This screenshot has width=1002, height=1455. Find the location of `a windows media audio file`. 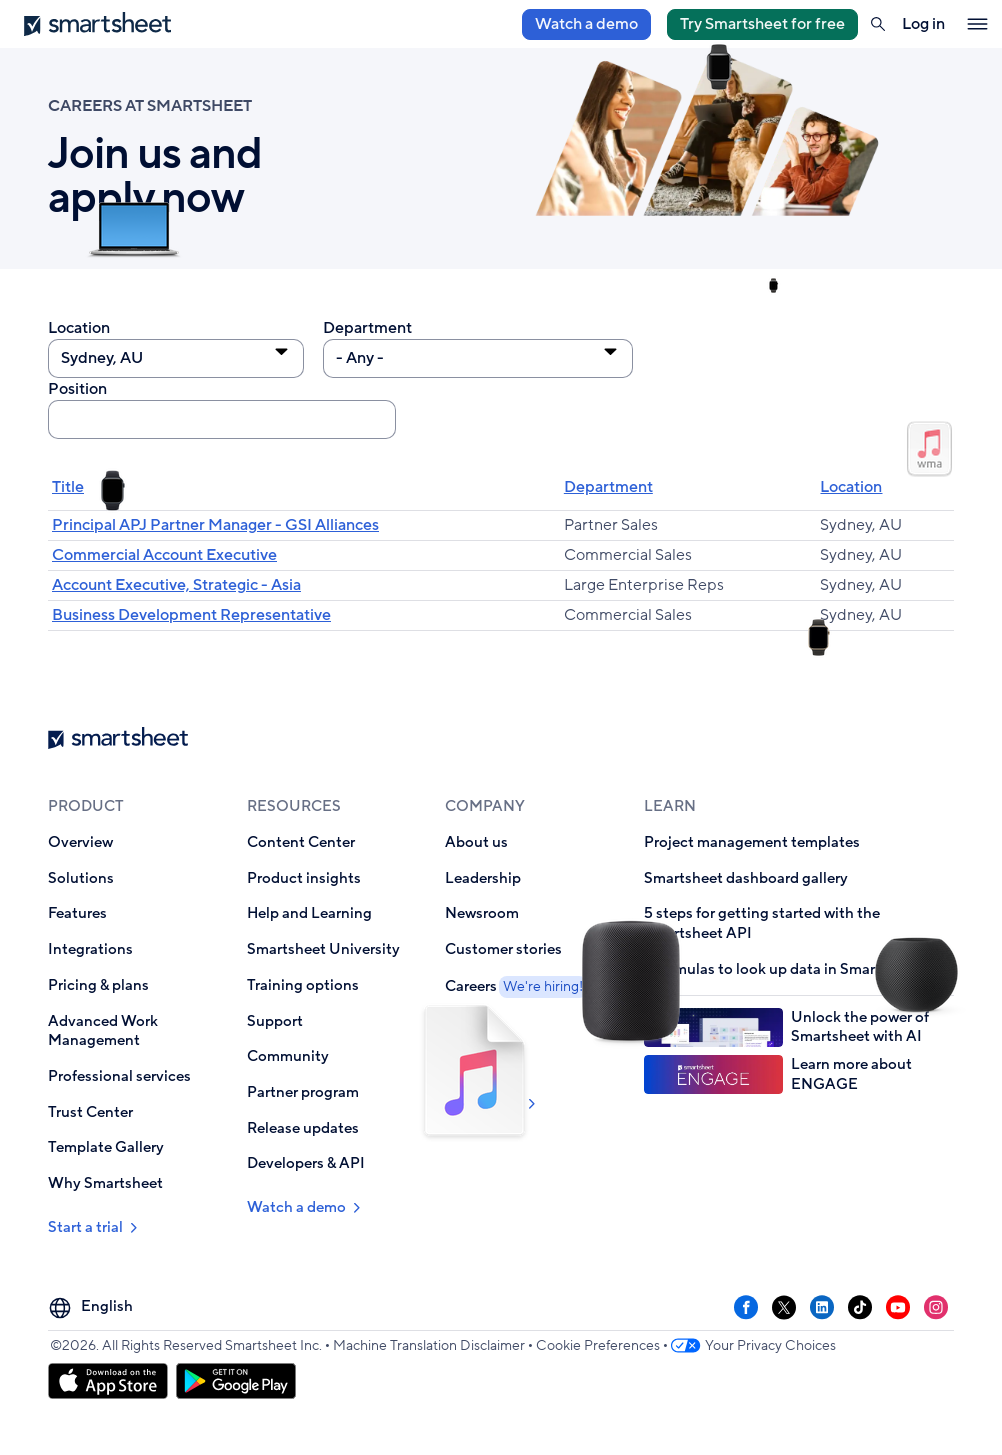

a windows media audio file is located at coordinates (929, 448).